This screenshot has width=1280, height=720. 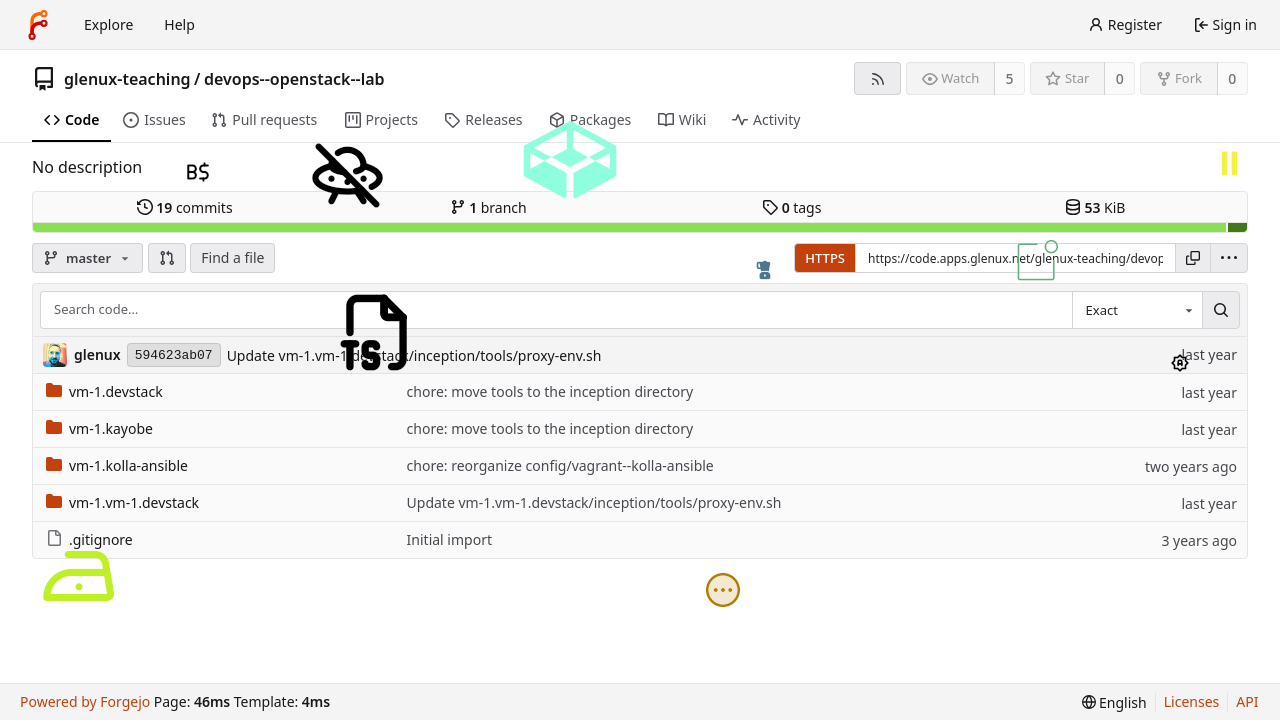 I want to click on indicates a TypeScript file, so click(x=376, y=332).